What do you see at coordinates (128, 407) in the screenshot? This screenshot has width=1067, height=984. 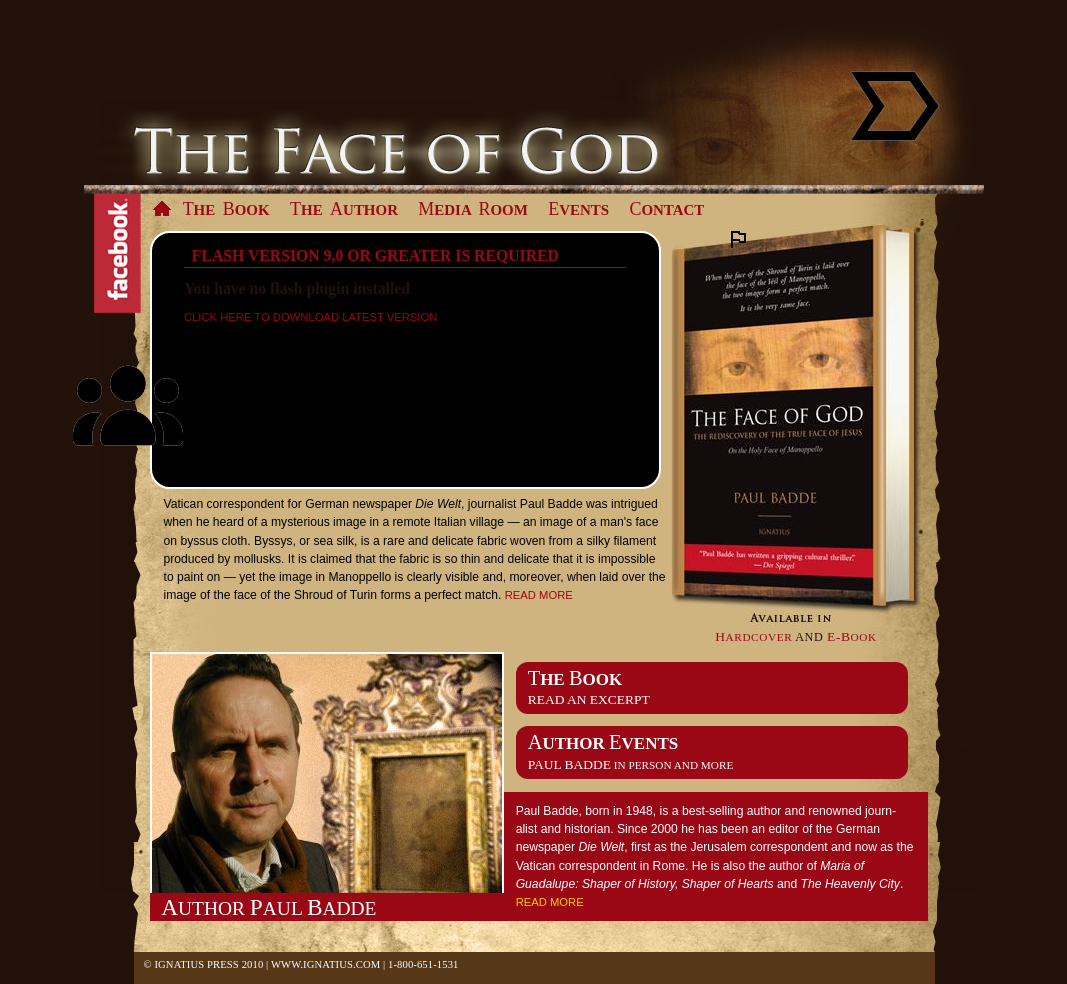 I see `view all users or team members` at bounding box center [128, 407].